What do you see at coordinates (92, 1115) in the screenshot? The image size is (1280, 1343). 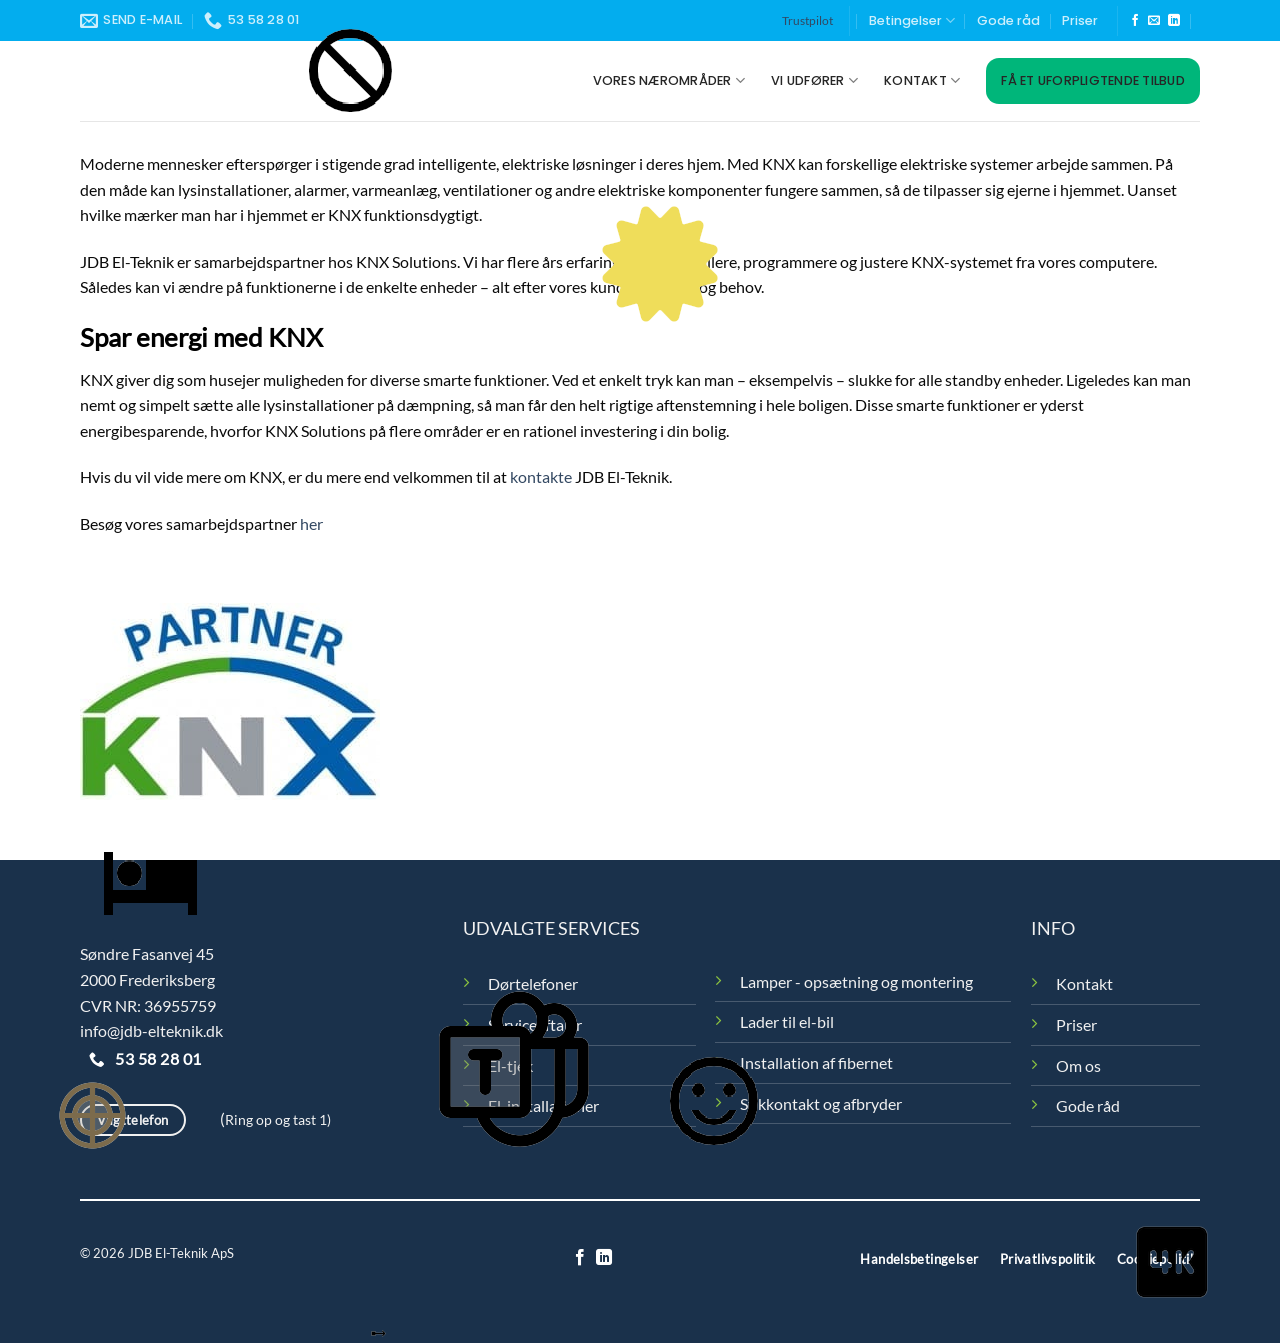 I see `view polar chart or radar graph data` at bounding box center [92, 1115].